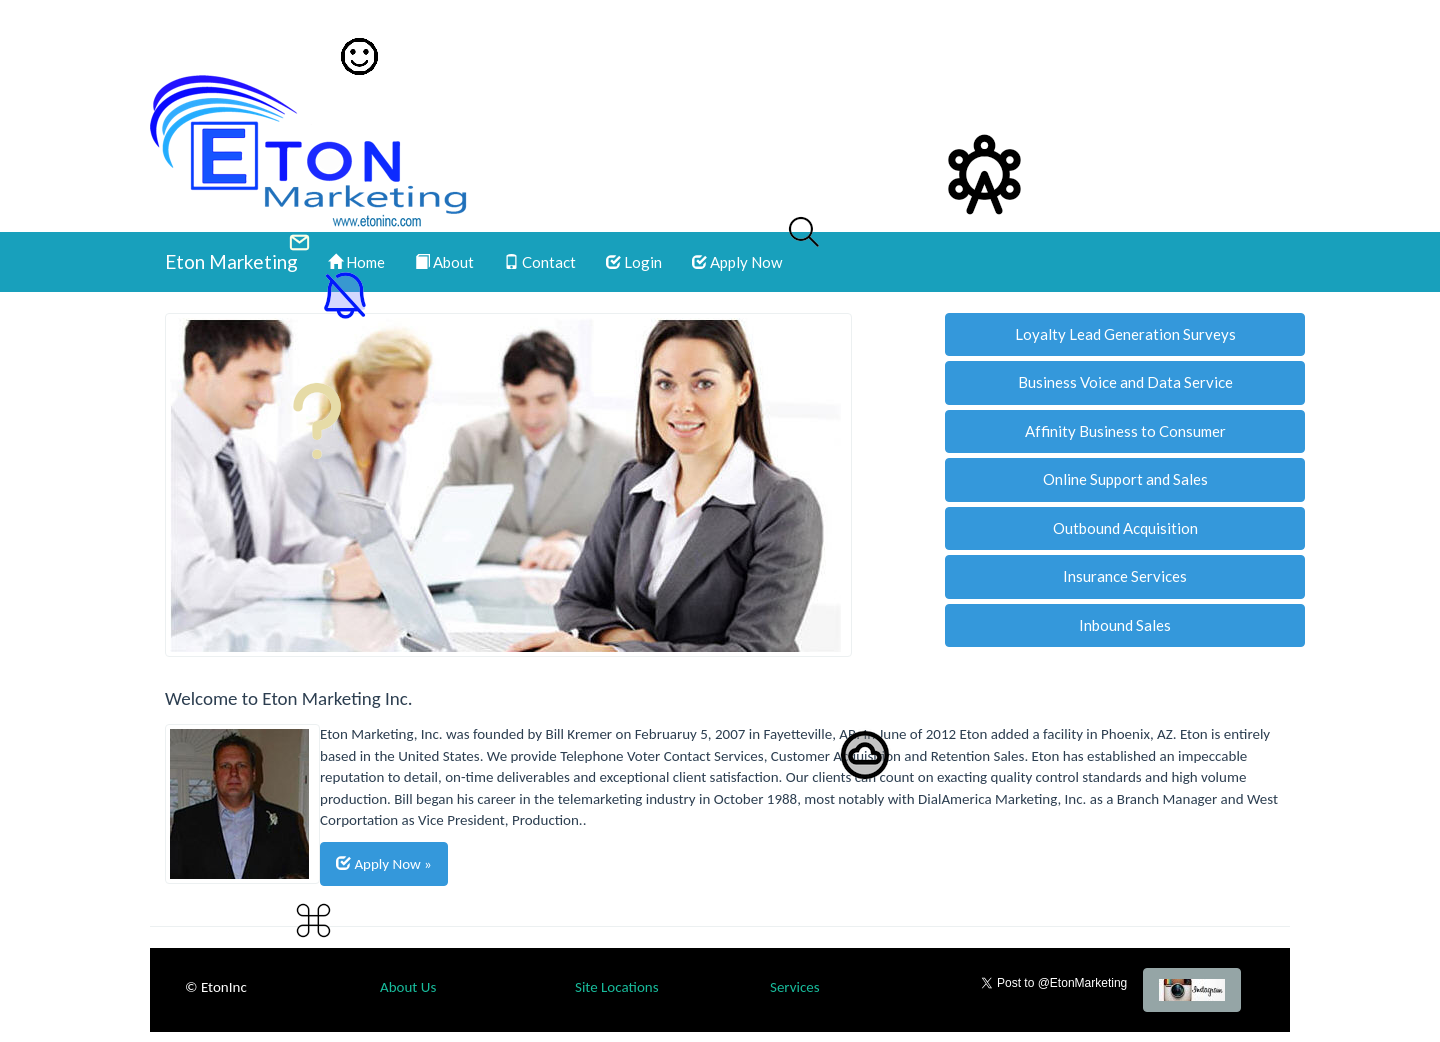  I want to click on open your email inbox, so click(299, 242).